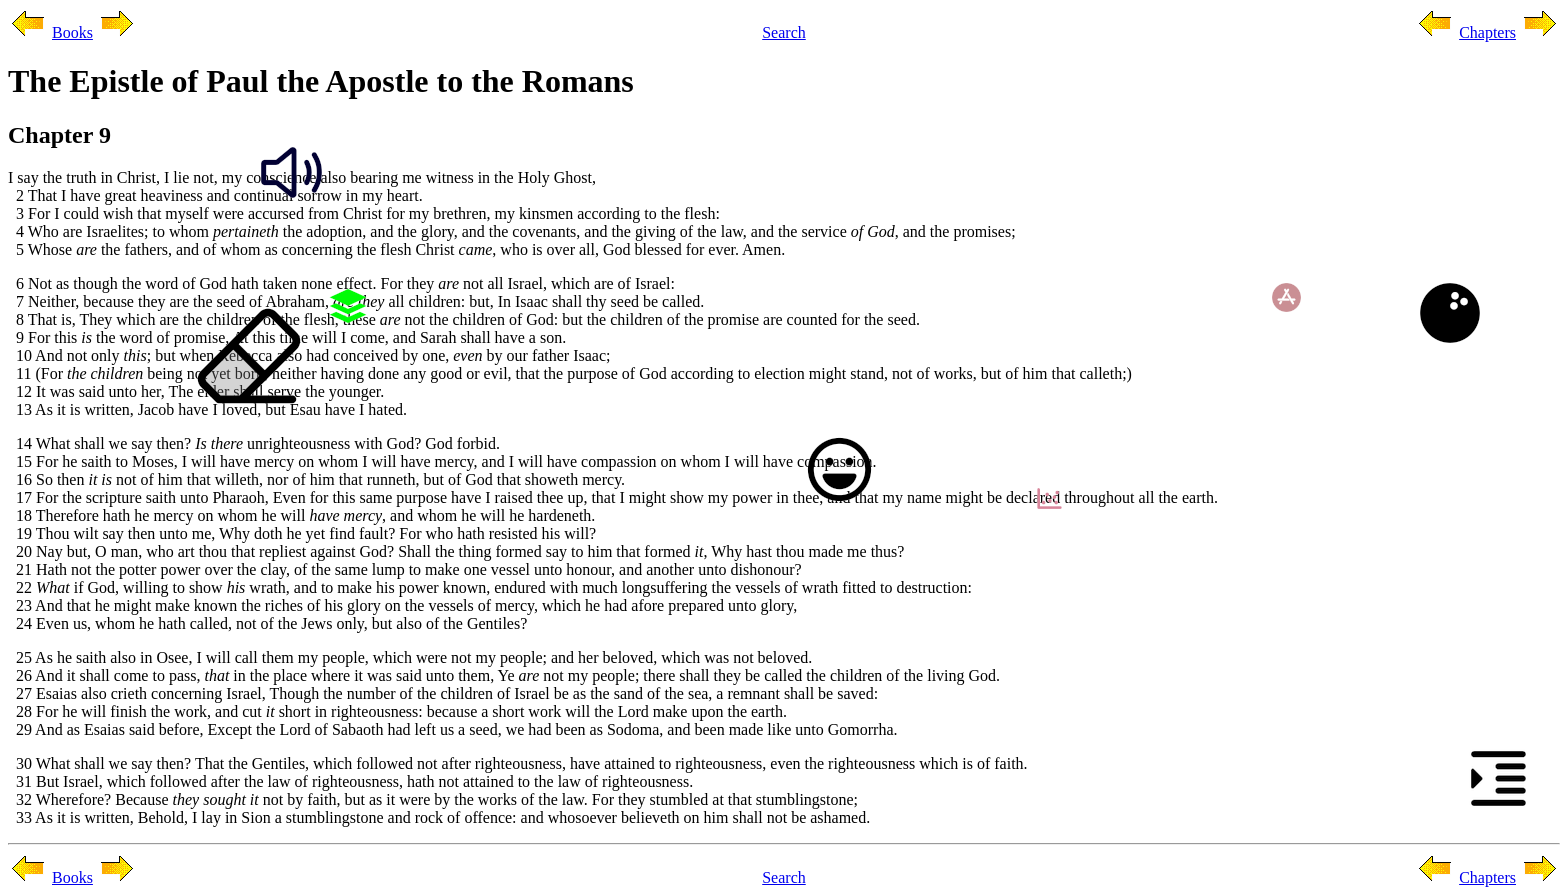 The image size is (1568, 895). What do you see at coordinates (348, 306) in the screenshot?
I see `view or manage layers` at bounding box center [348, 306].